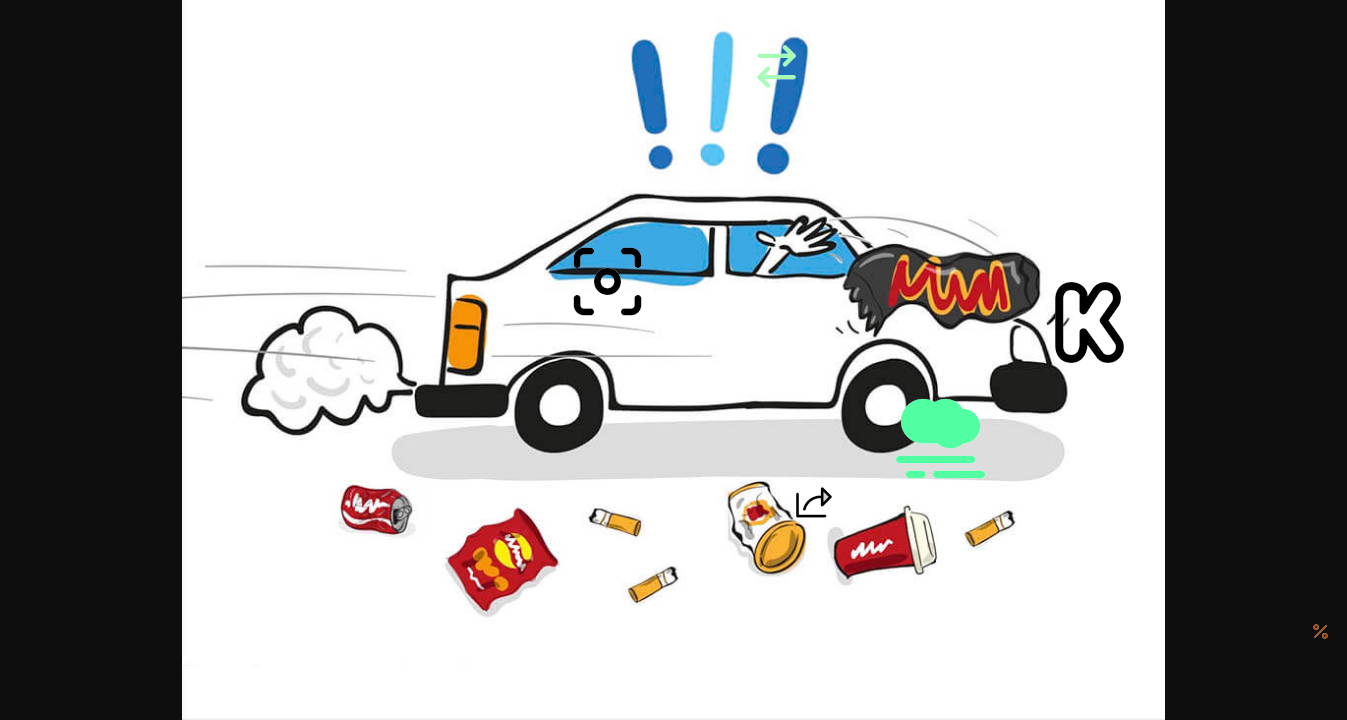 Image resolution: width=1347 pixels, height=720 pixels. What do you see at coordinates (607, 281) in the screenshot?
I see `focus on a specific area or element` at bounding box center [607, 281].